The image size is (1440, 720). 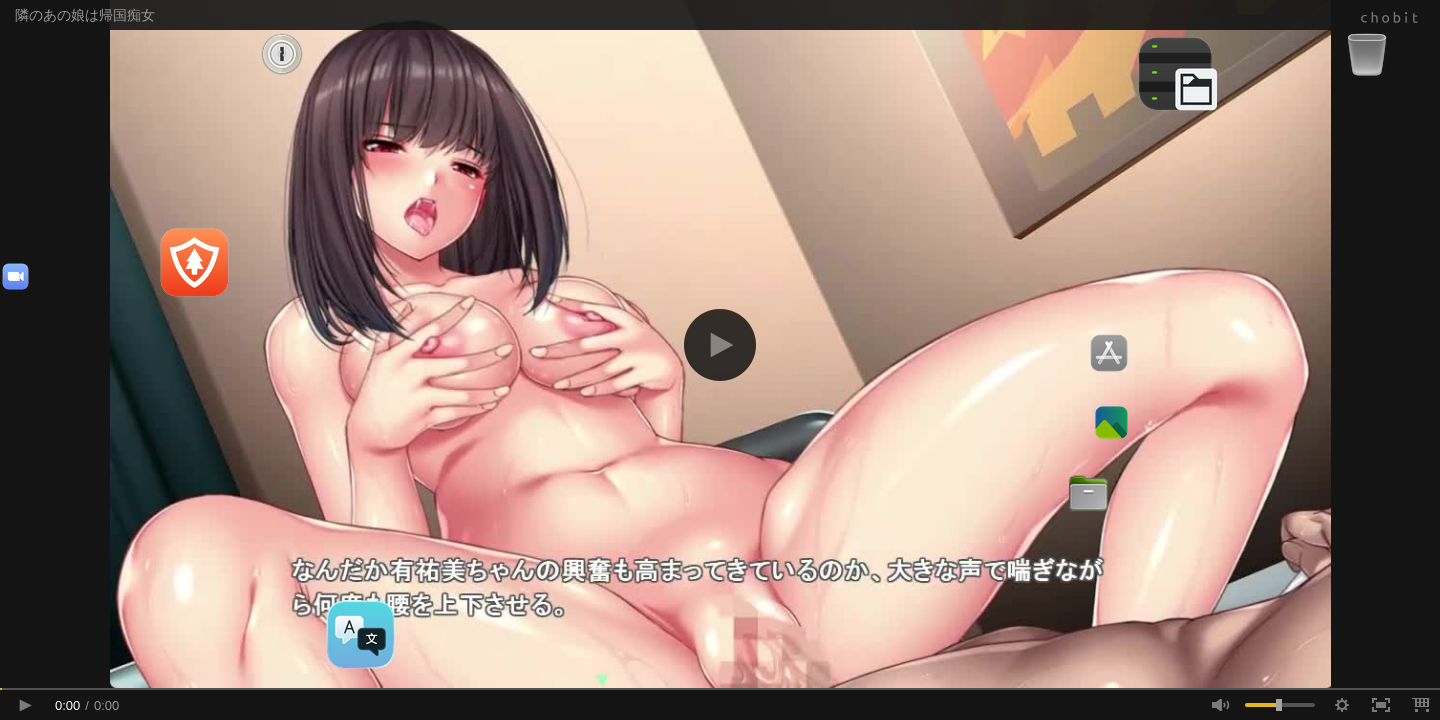 What do you see at coordinates (1176, 75) in the screenshot?
I see `configure ftp server settings` at bounding box center [1176, 75].